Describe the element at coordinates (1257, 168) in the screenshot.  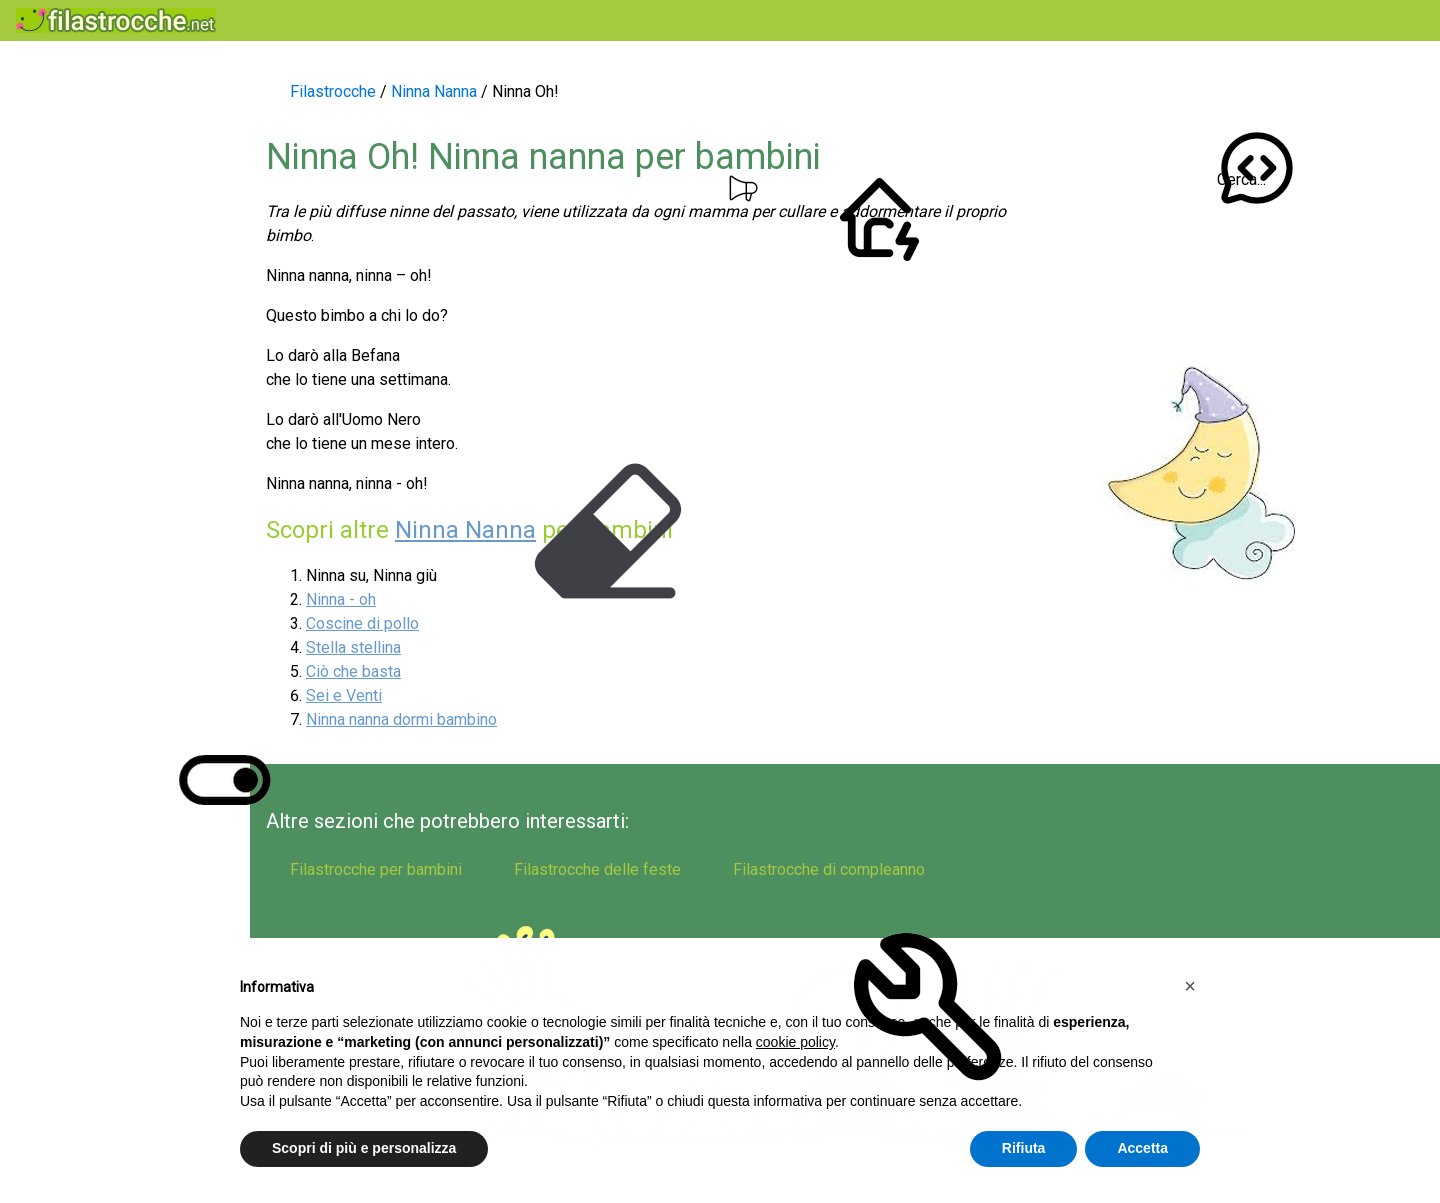
I see `access code snippets in chat` at that location.